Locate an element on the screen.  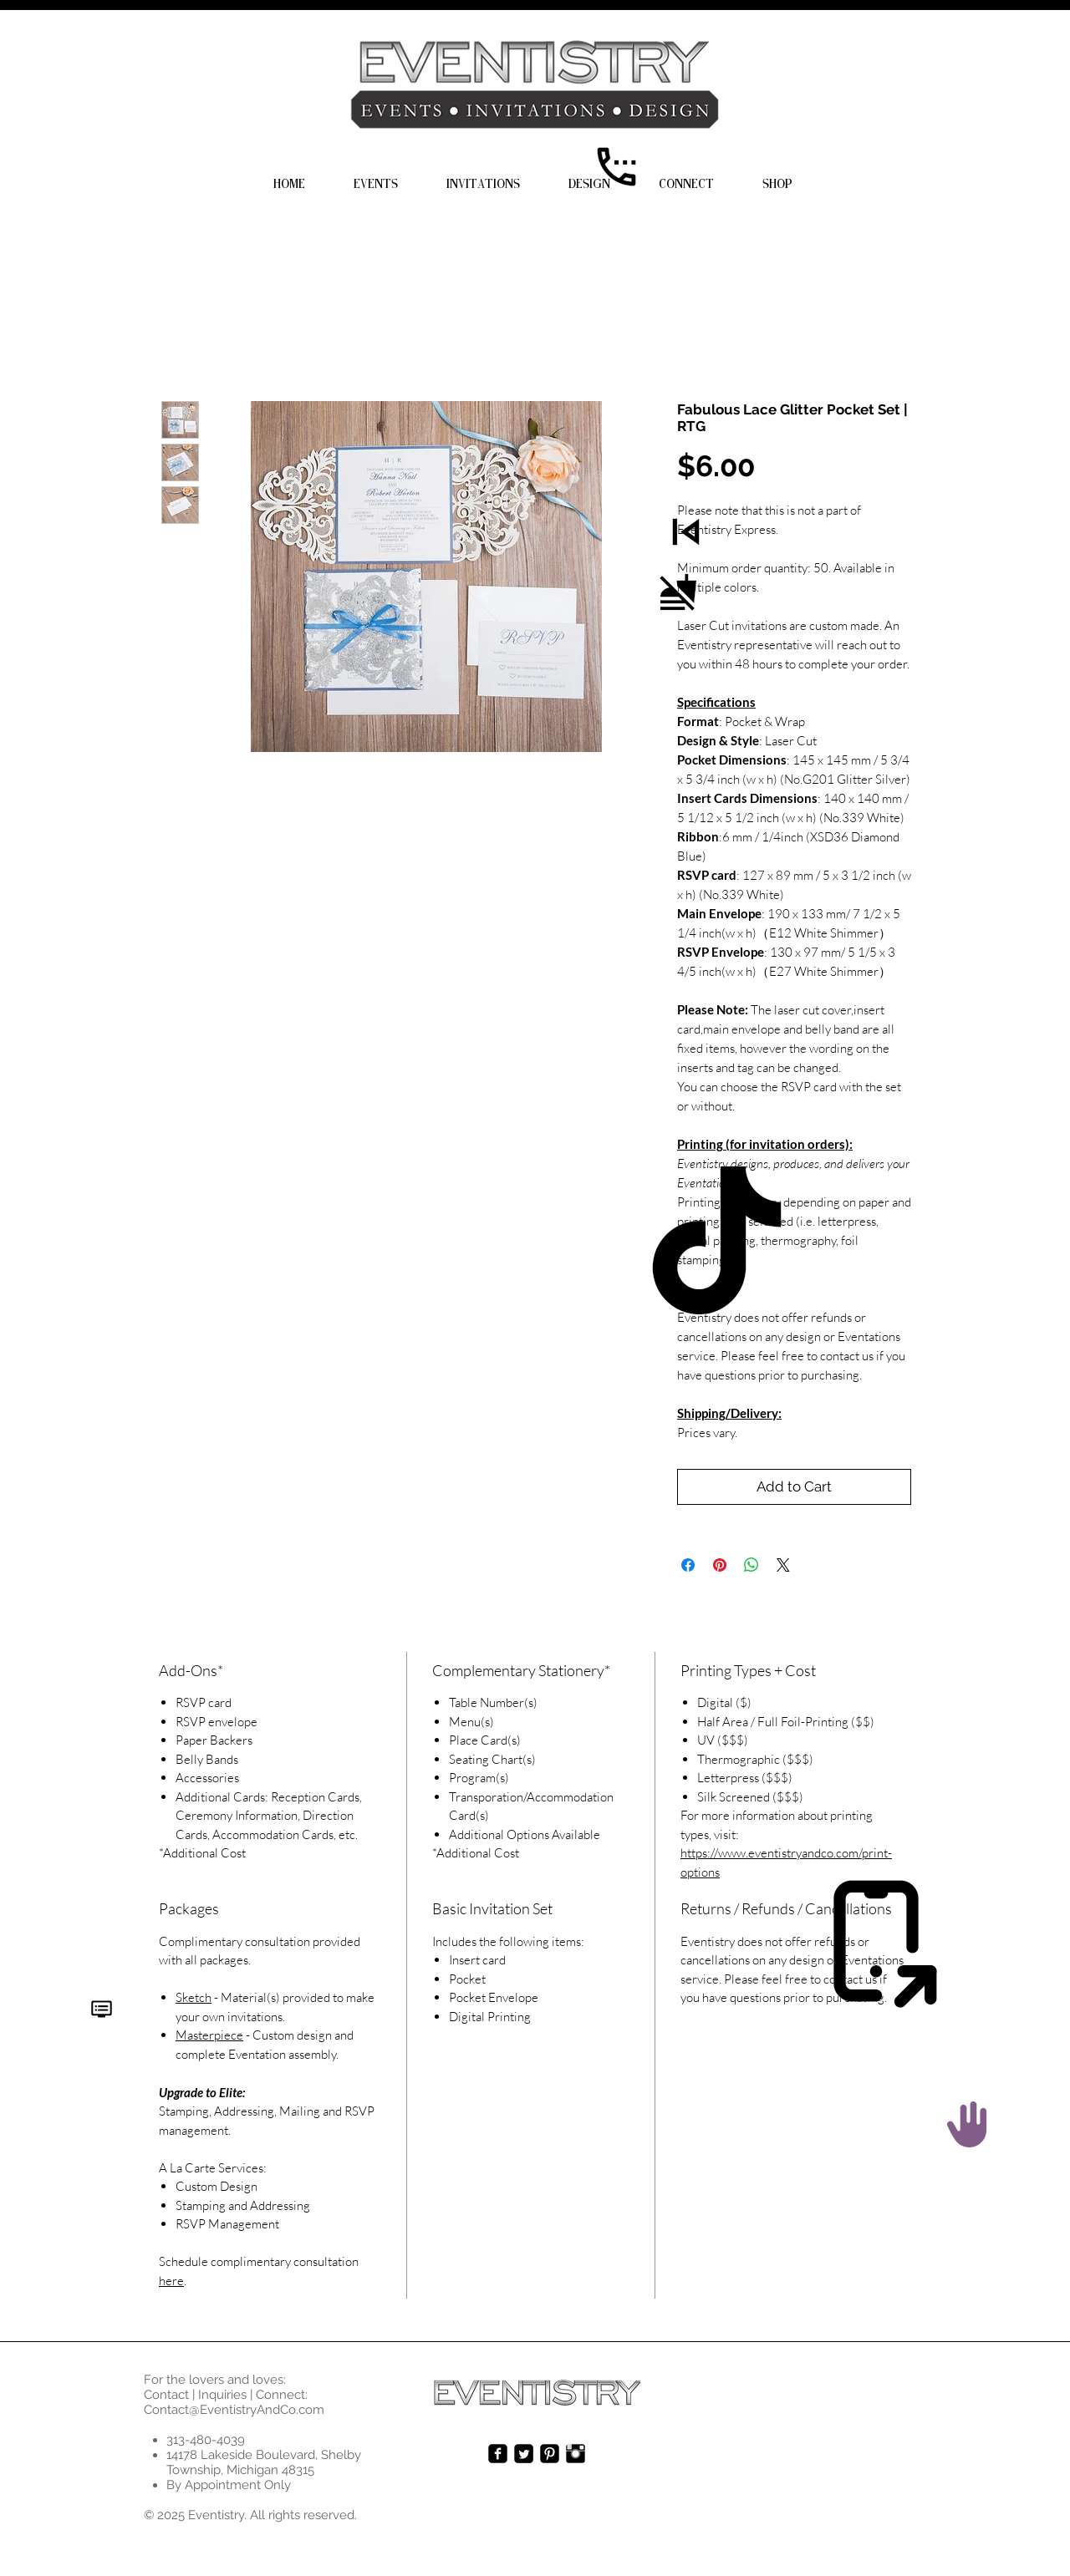
access phone or call settings is located at coordinates (616, 166).